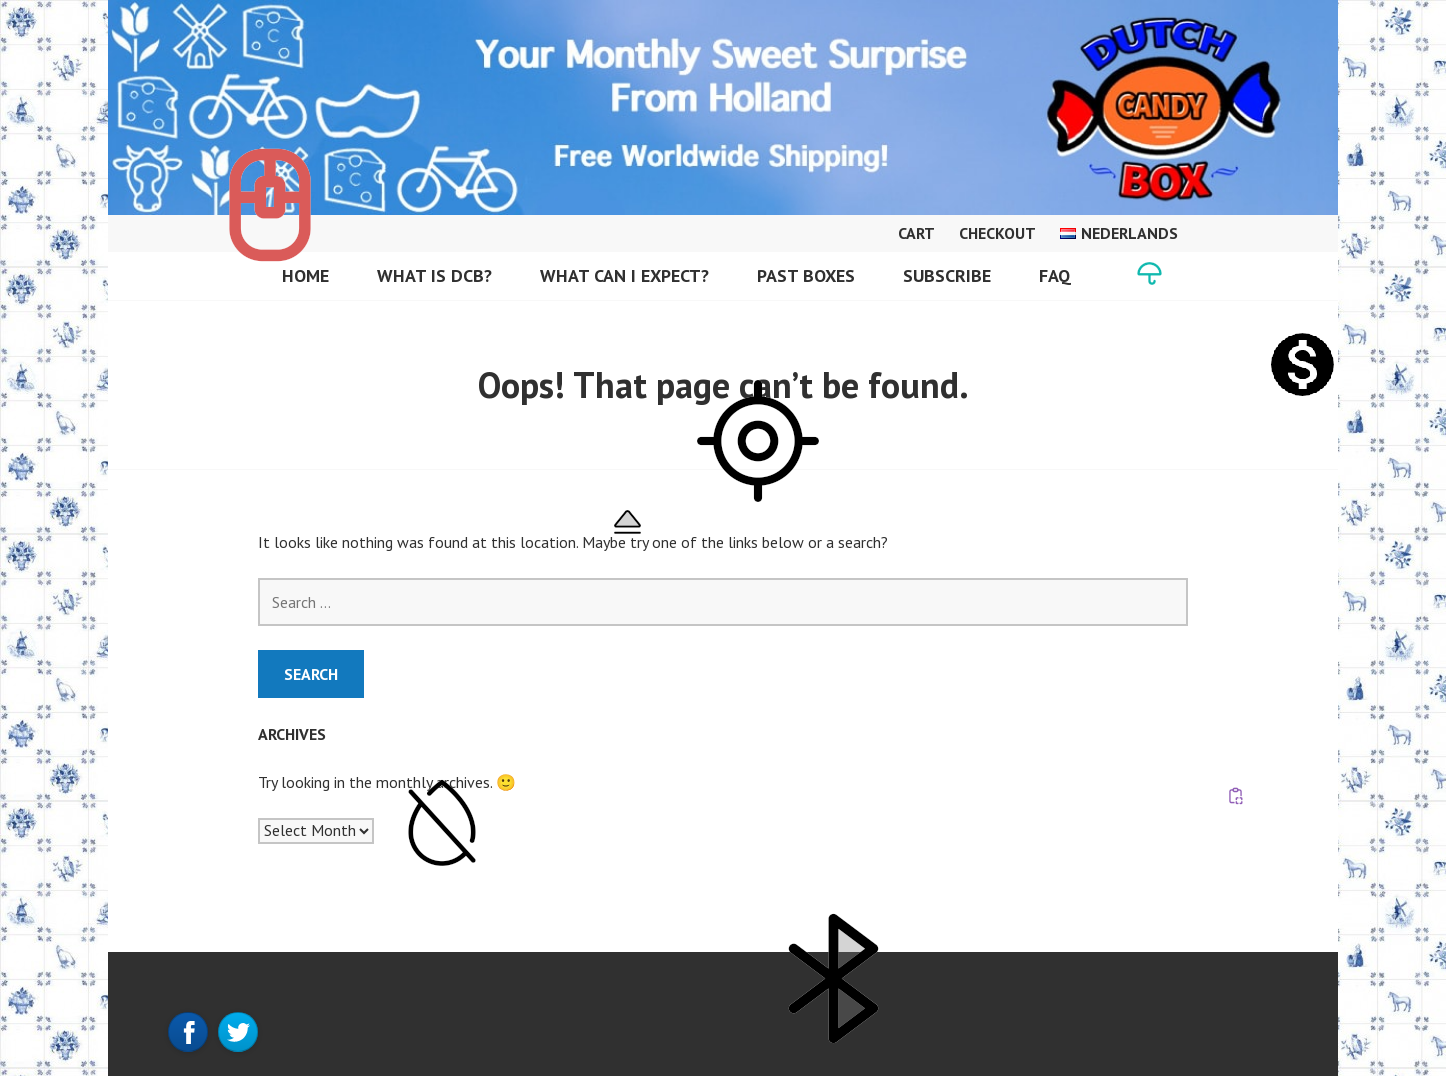  Describe the element at coordinates (1149, 273) in the screenshot. I see `indicates weather protection or rain forecast` at that location.